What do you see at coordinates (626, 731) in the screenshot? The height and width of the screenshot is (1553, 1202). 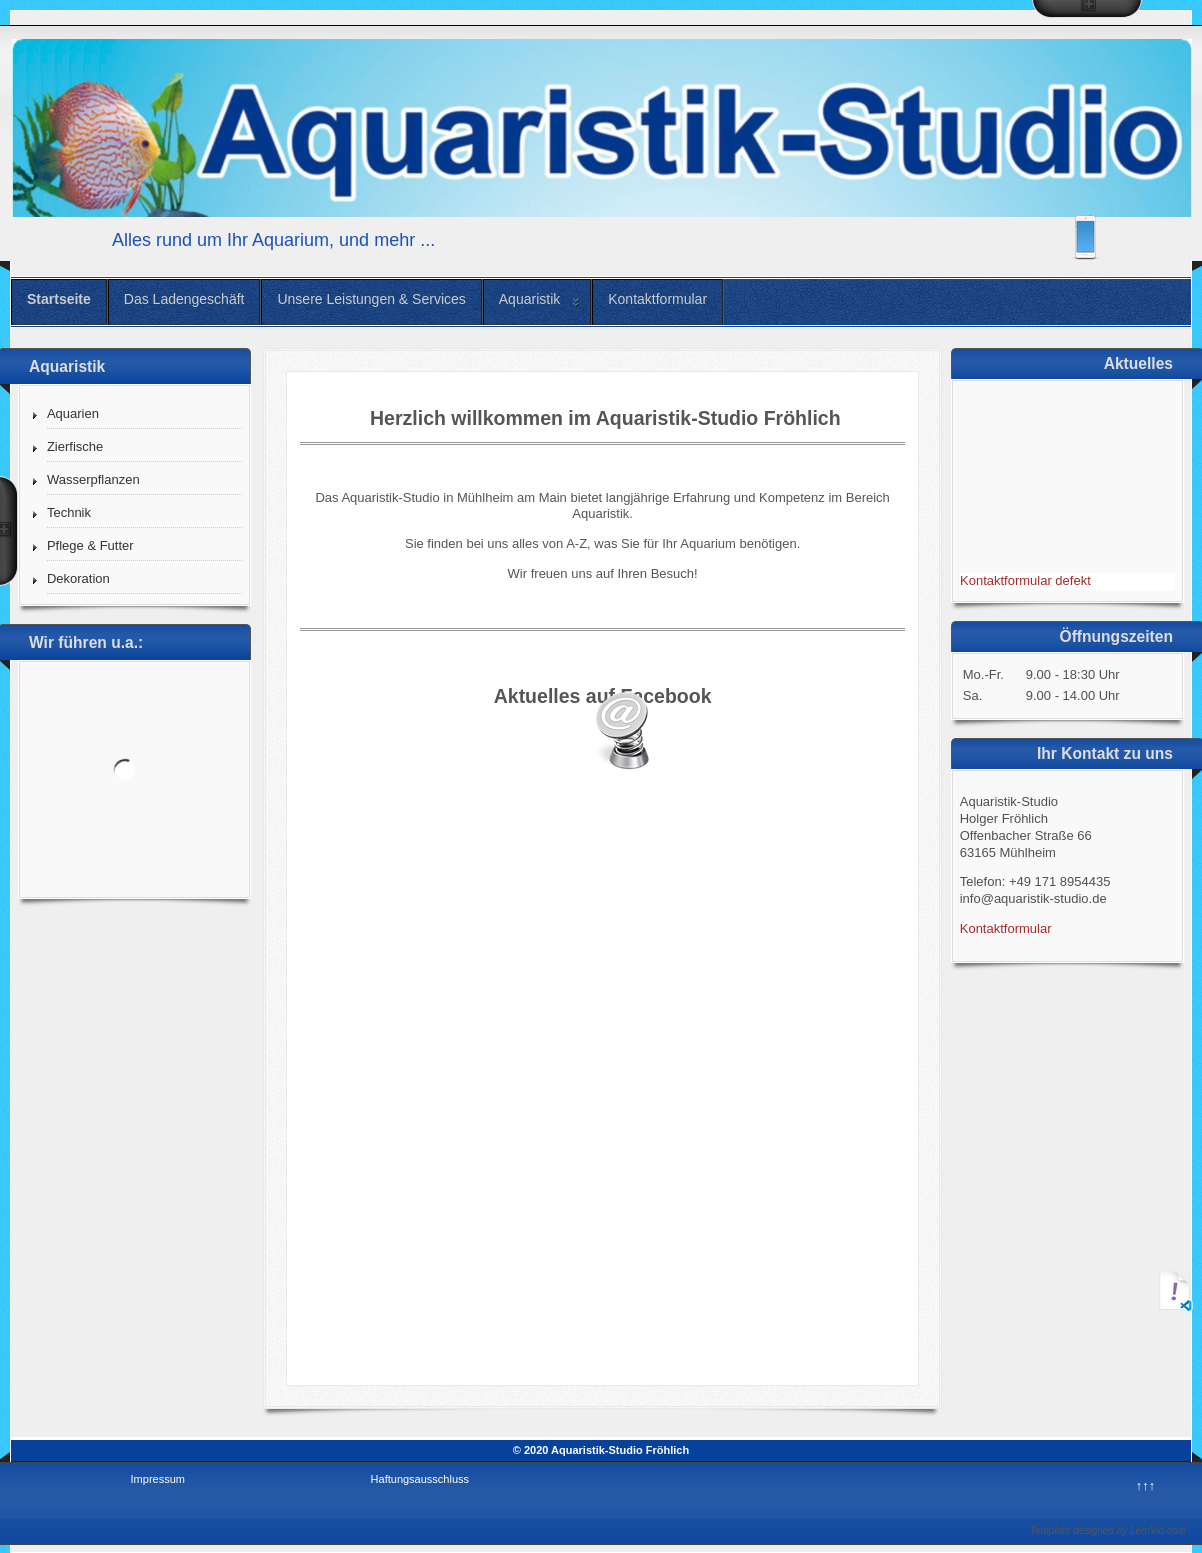 I see `open a web link or URL` at bounding box center [626, 731].